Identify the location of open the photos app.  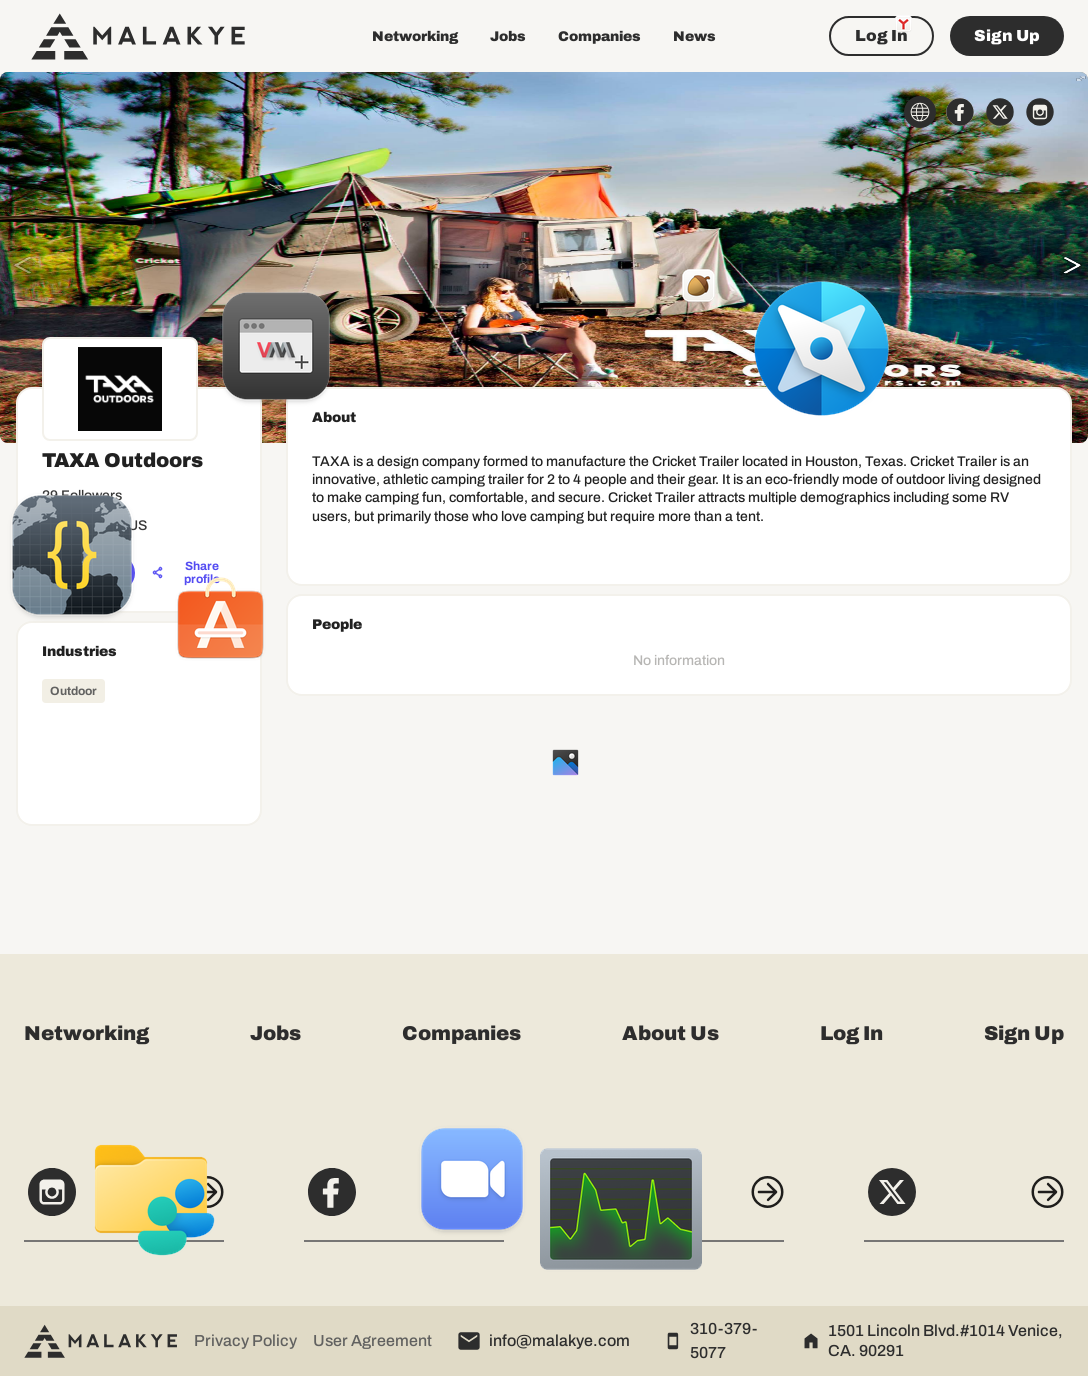
(565, 762).